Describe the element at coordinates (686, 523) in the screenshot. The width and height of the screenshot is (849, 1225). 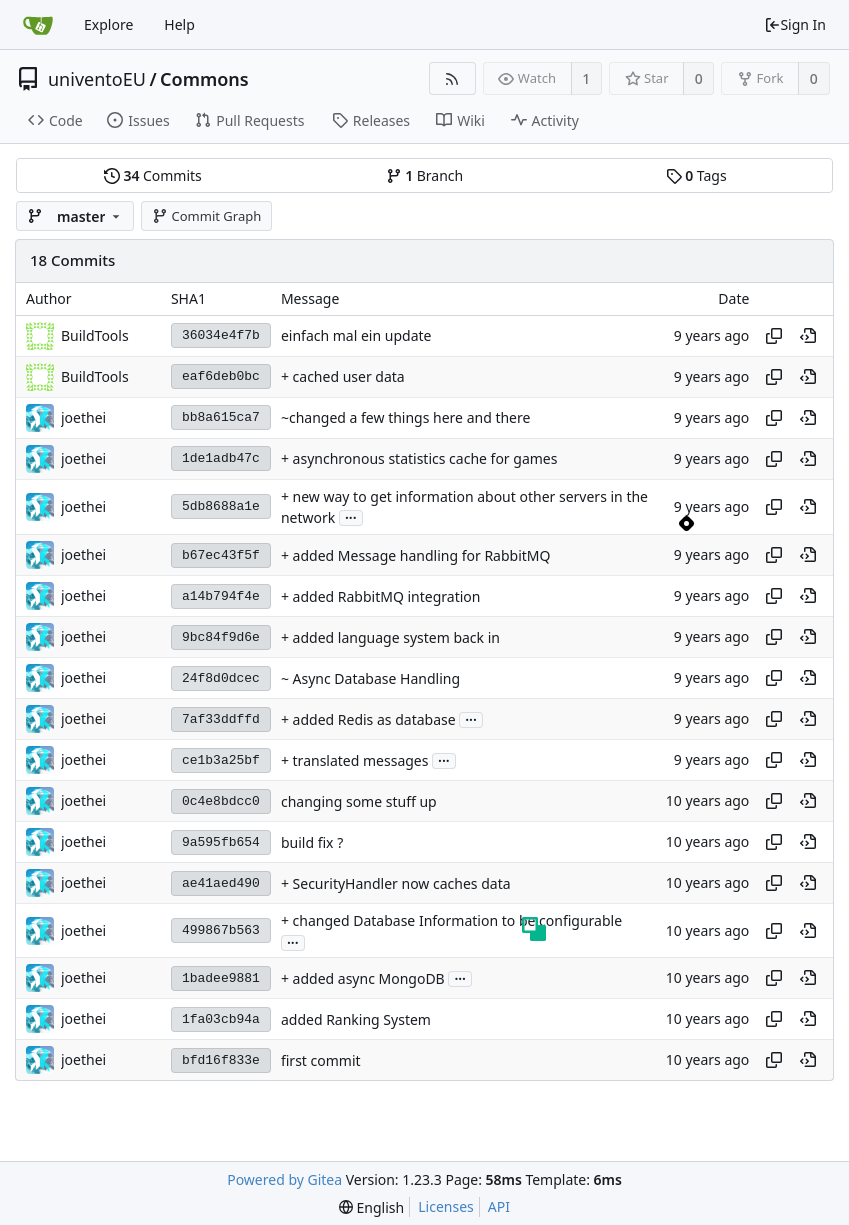
I see `visit hashnode developer blog platform` at that location.